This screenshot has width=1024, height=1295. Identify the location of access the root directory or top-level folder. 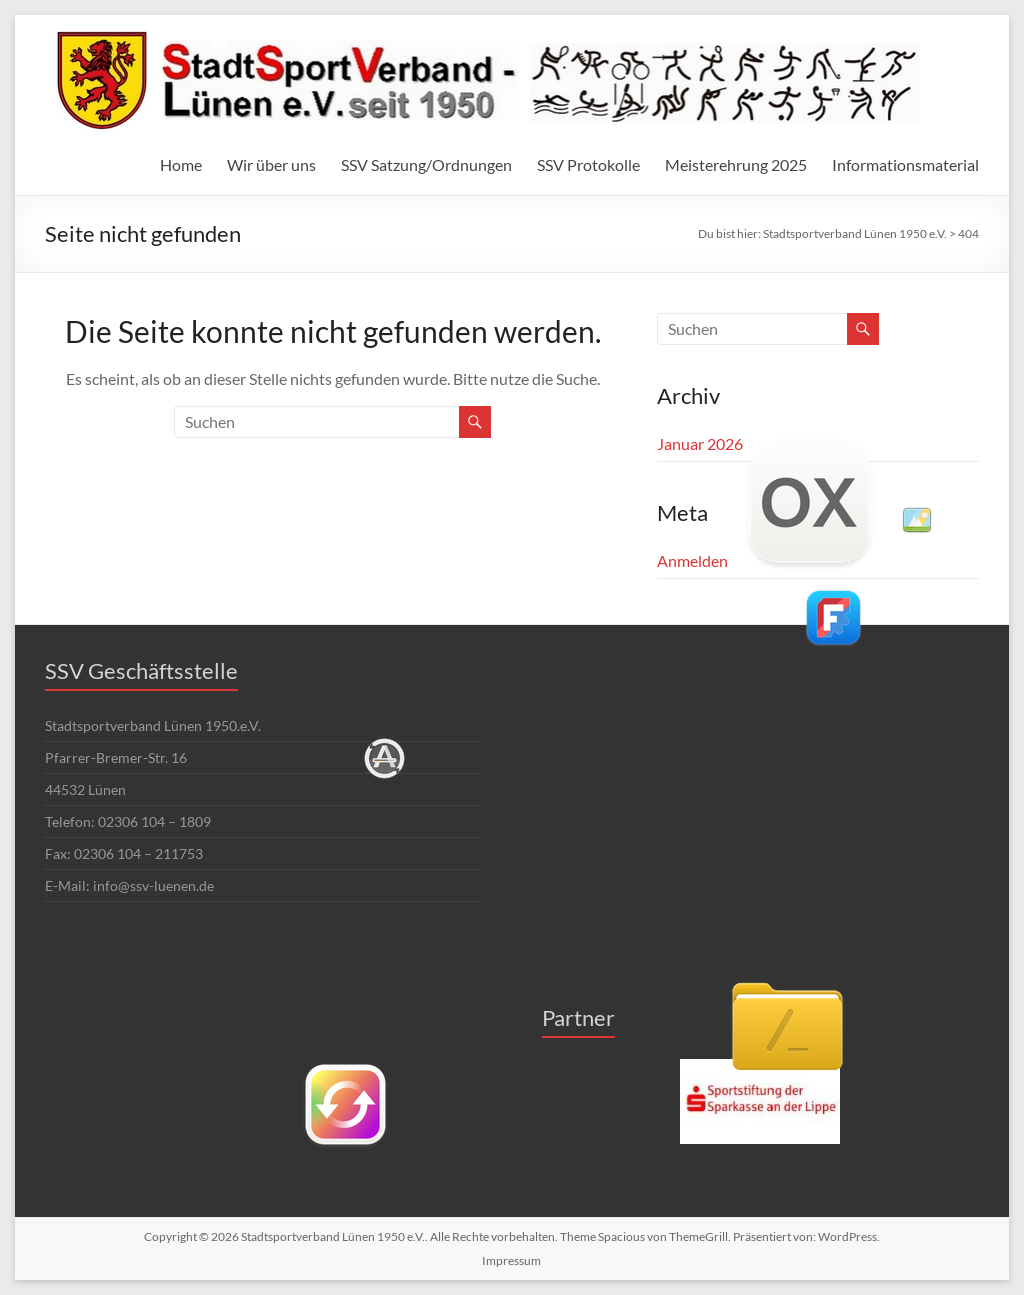
(787, 1026).